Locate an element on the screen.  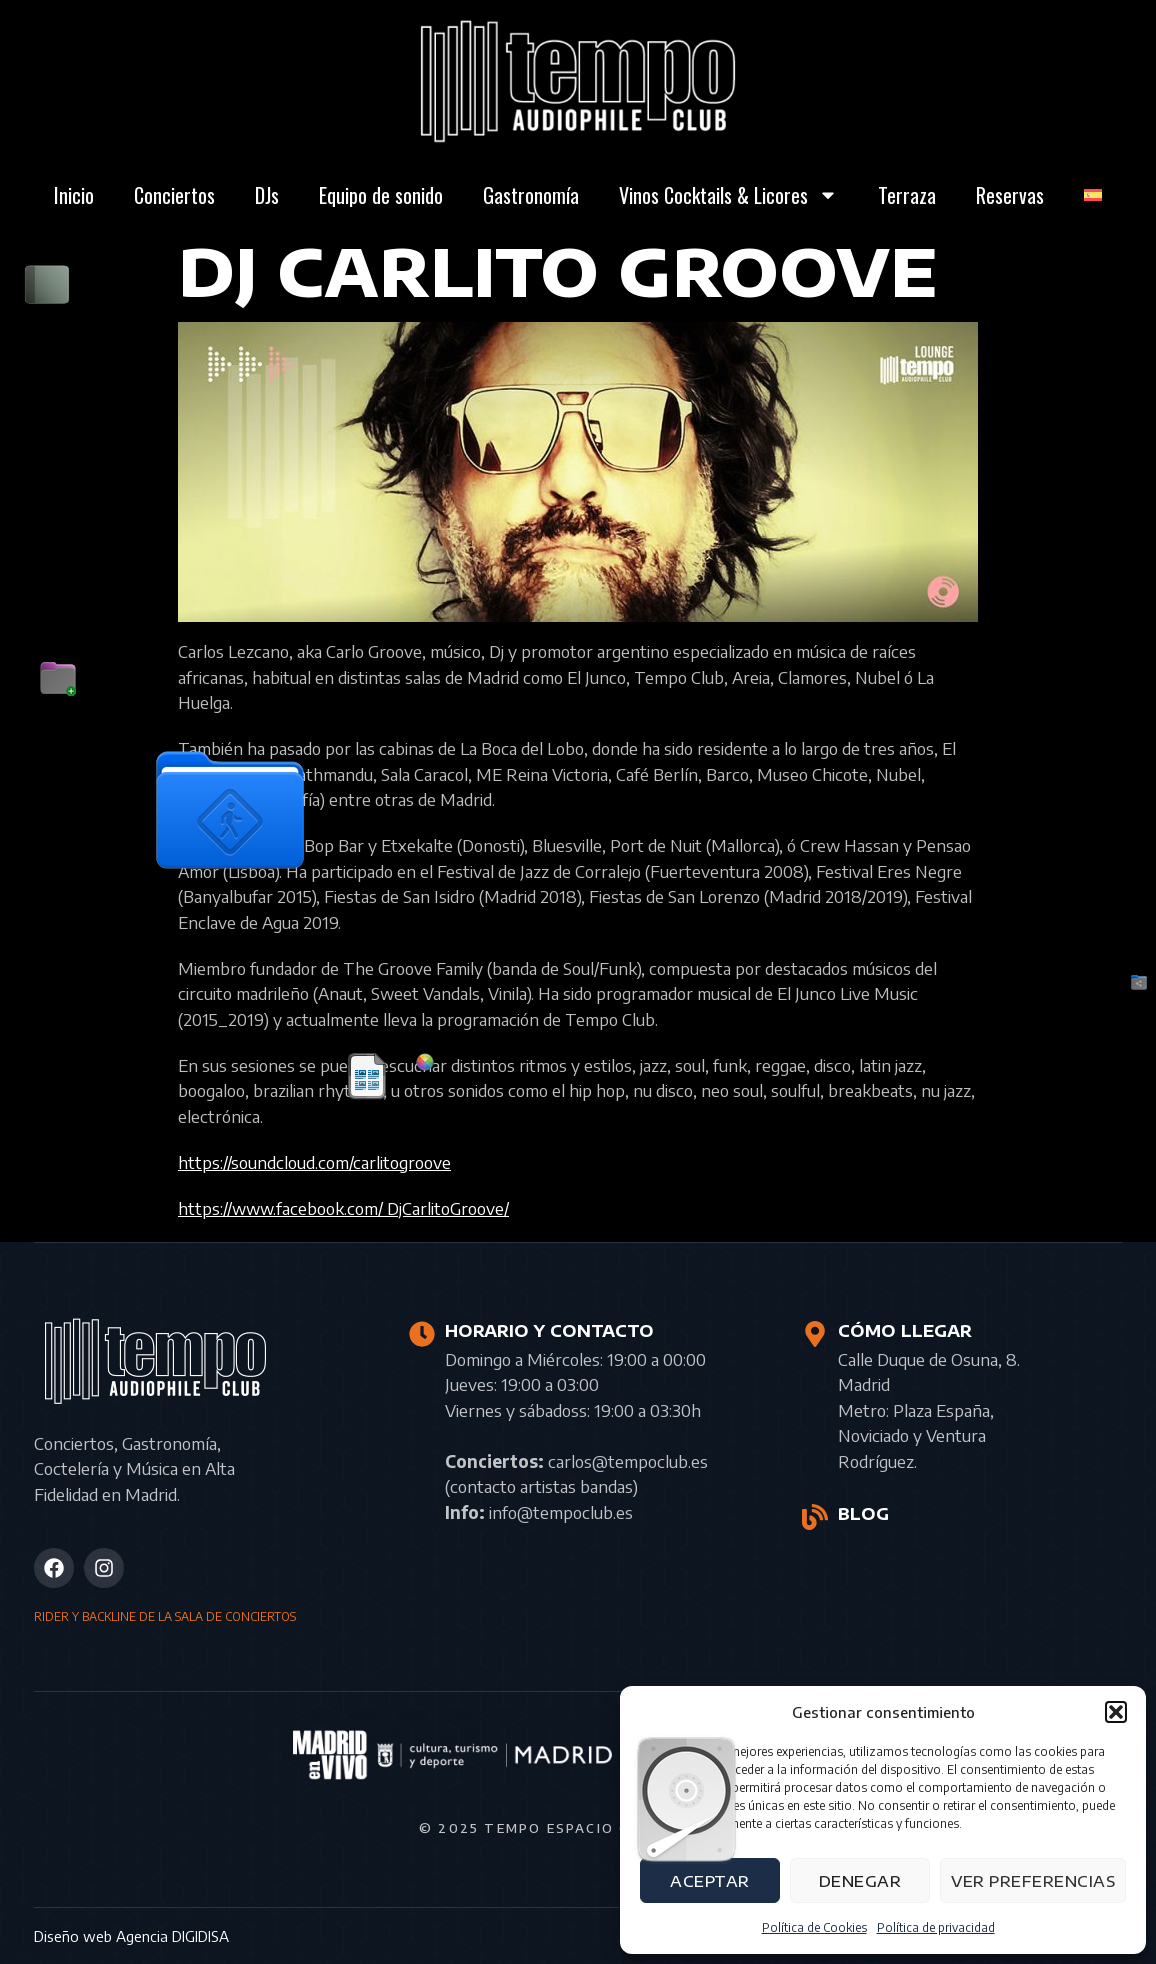
open your public shared folder is located at coordinates (1139, 982).